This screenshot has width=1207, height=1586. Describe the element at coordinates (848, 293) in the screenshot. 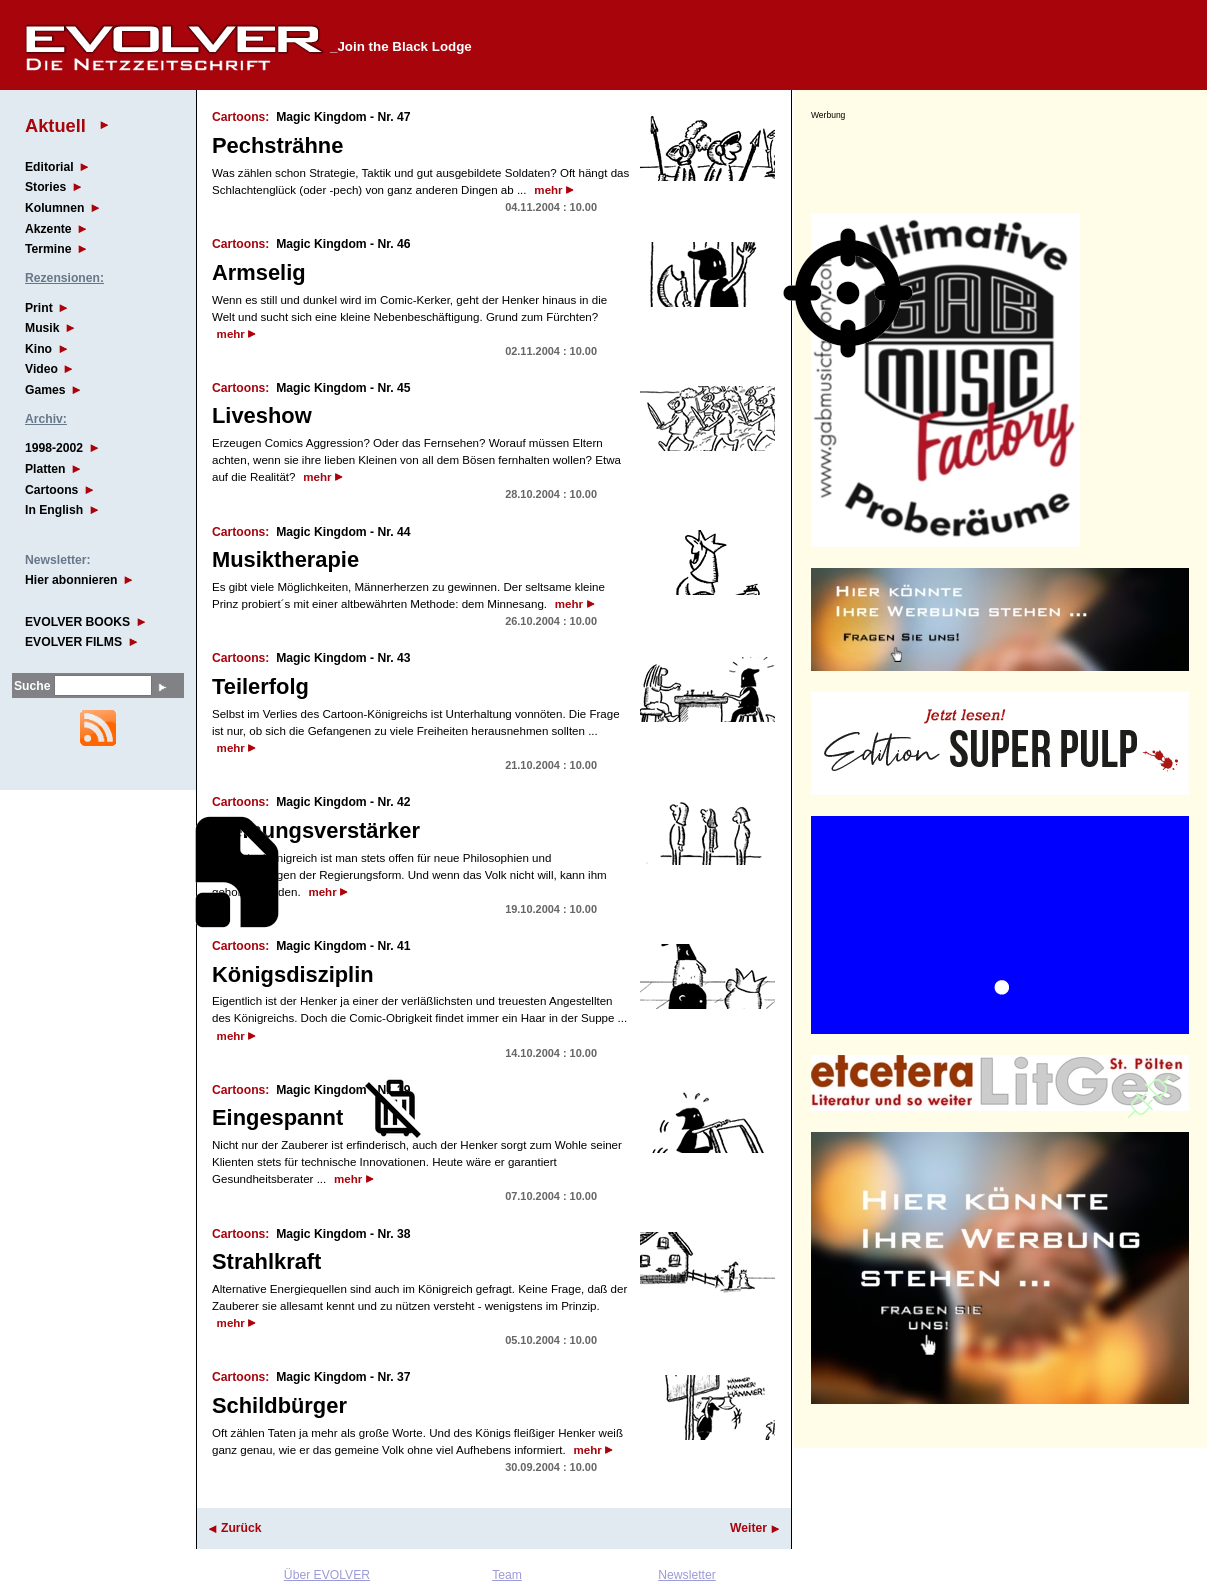

I see `center map on current location` at that location.